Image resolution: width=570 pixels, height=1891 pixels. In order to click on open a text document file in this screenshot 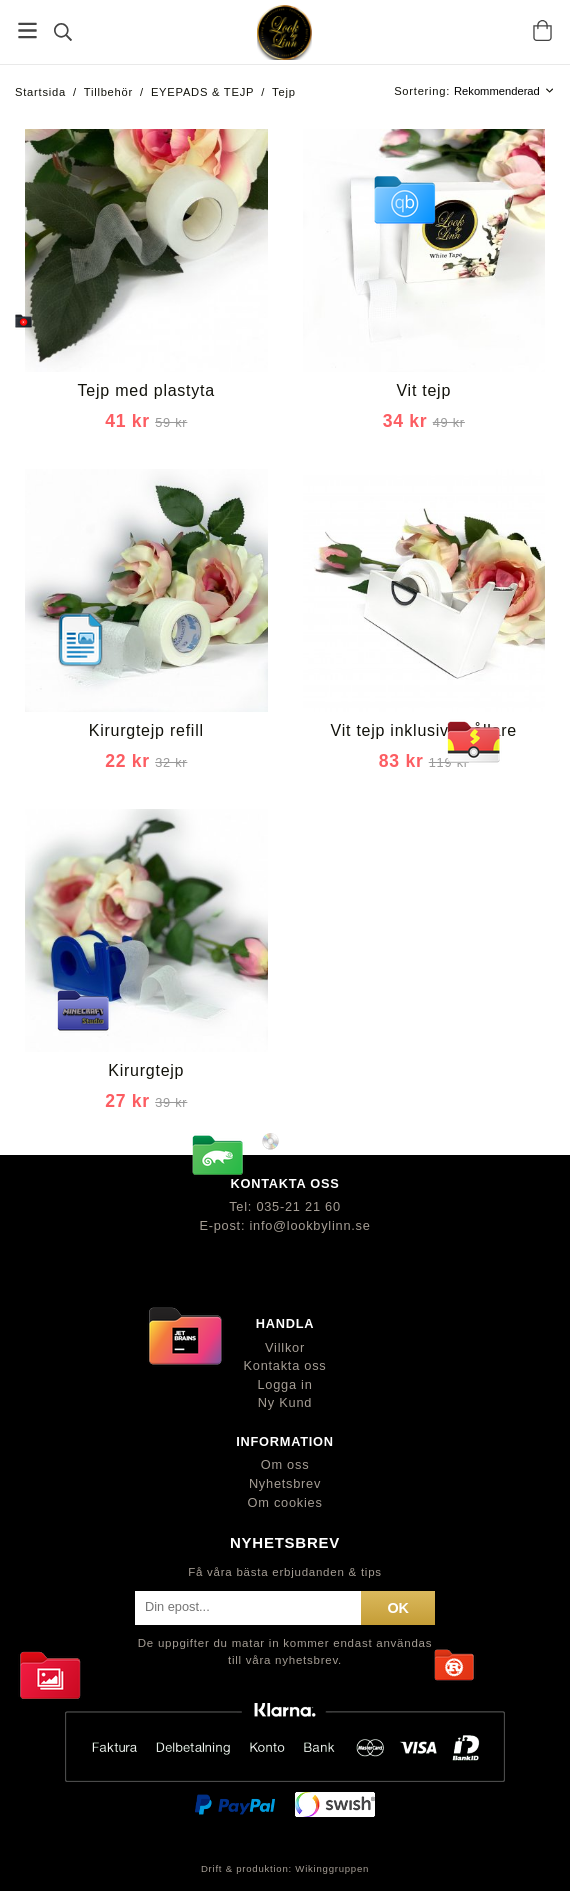, I will do `click(80, 639)`.